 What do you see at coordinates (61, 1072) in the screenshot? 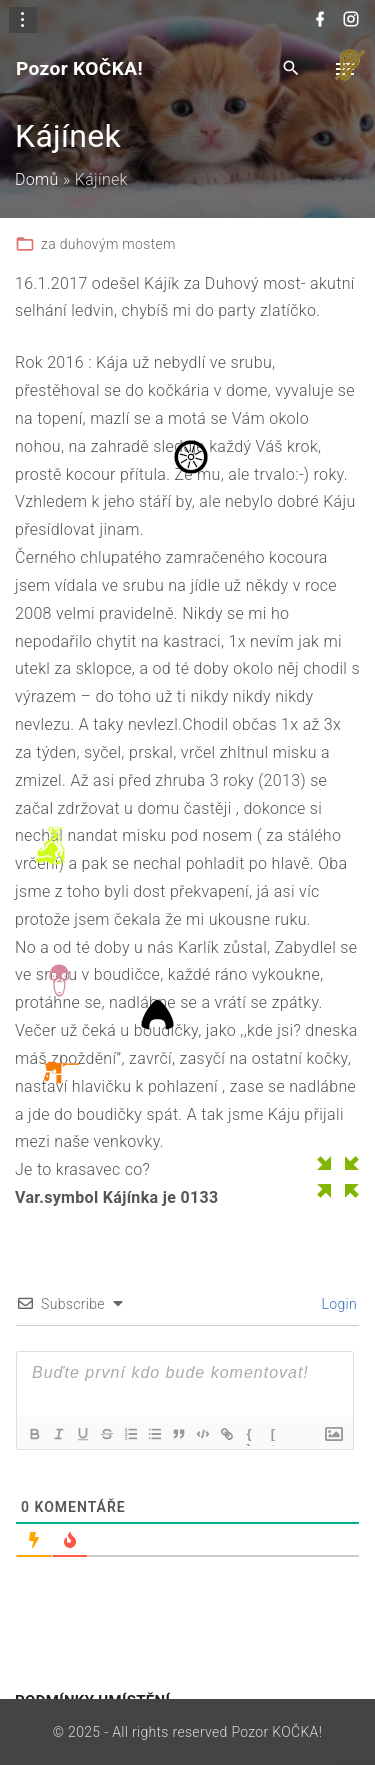
I see `select weapon or firearm in game inventory` at bounding box center [61, 1072].